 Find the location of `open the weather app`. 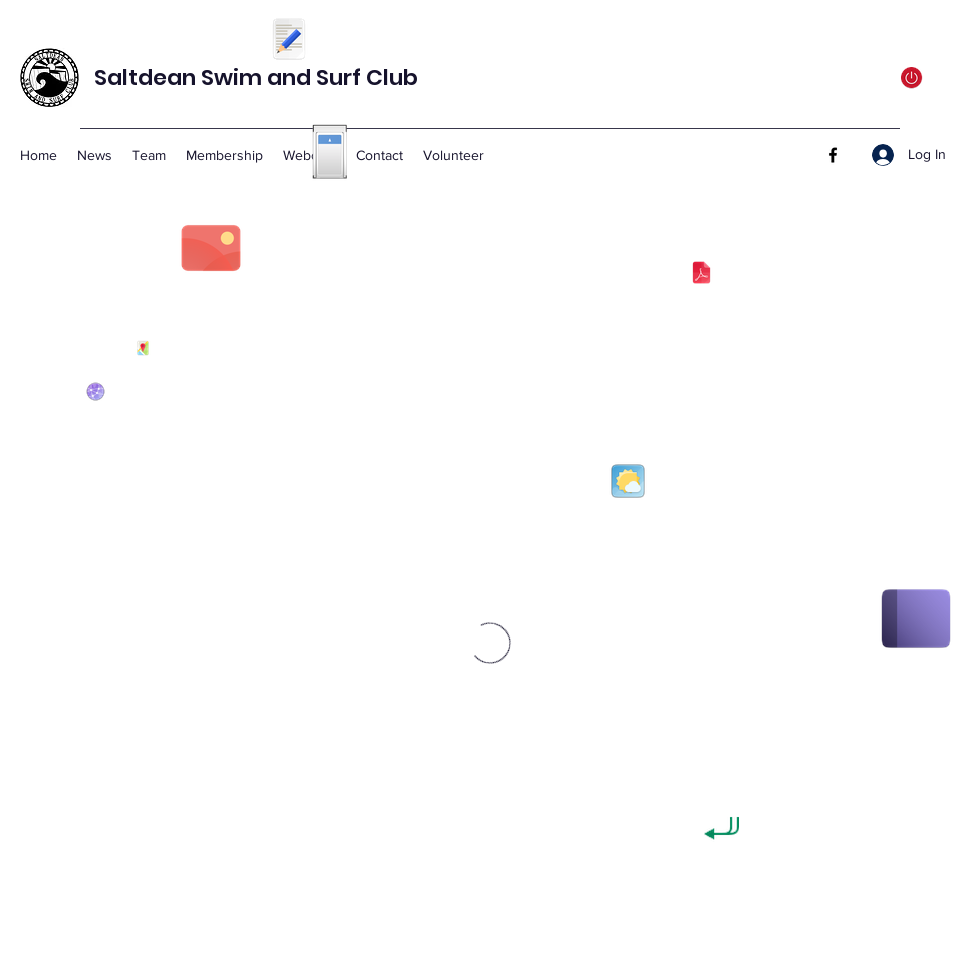

open the weather app is located at coordinates (628, 481).